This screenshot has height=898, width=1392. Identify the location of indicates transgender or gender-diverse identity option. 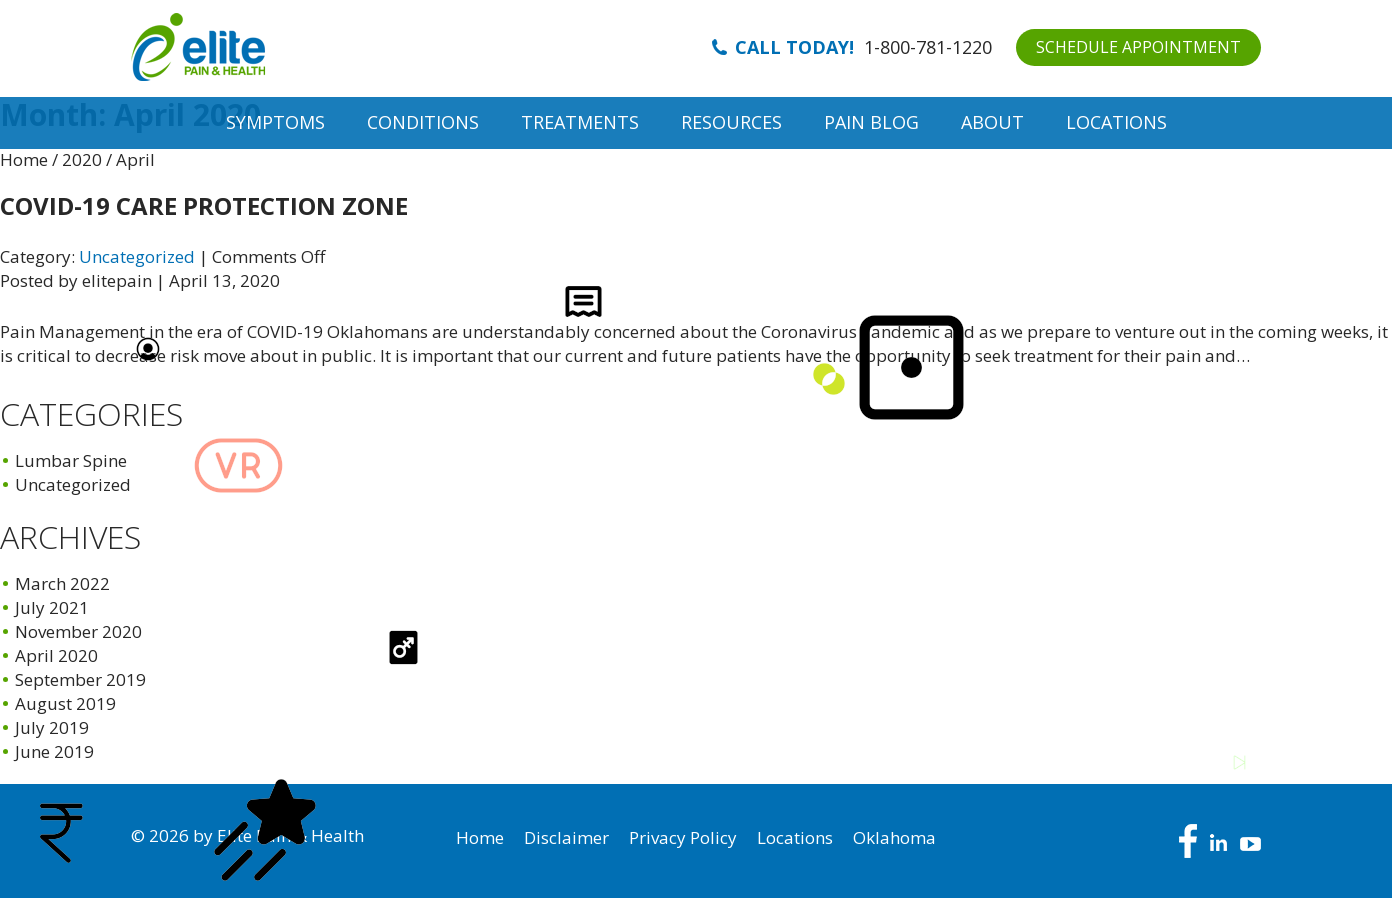
(403, 647).